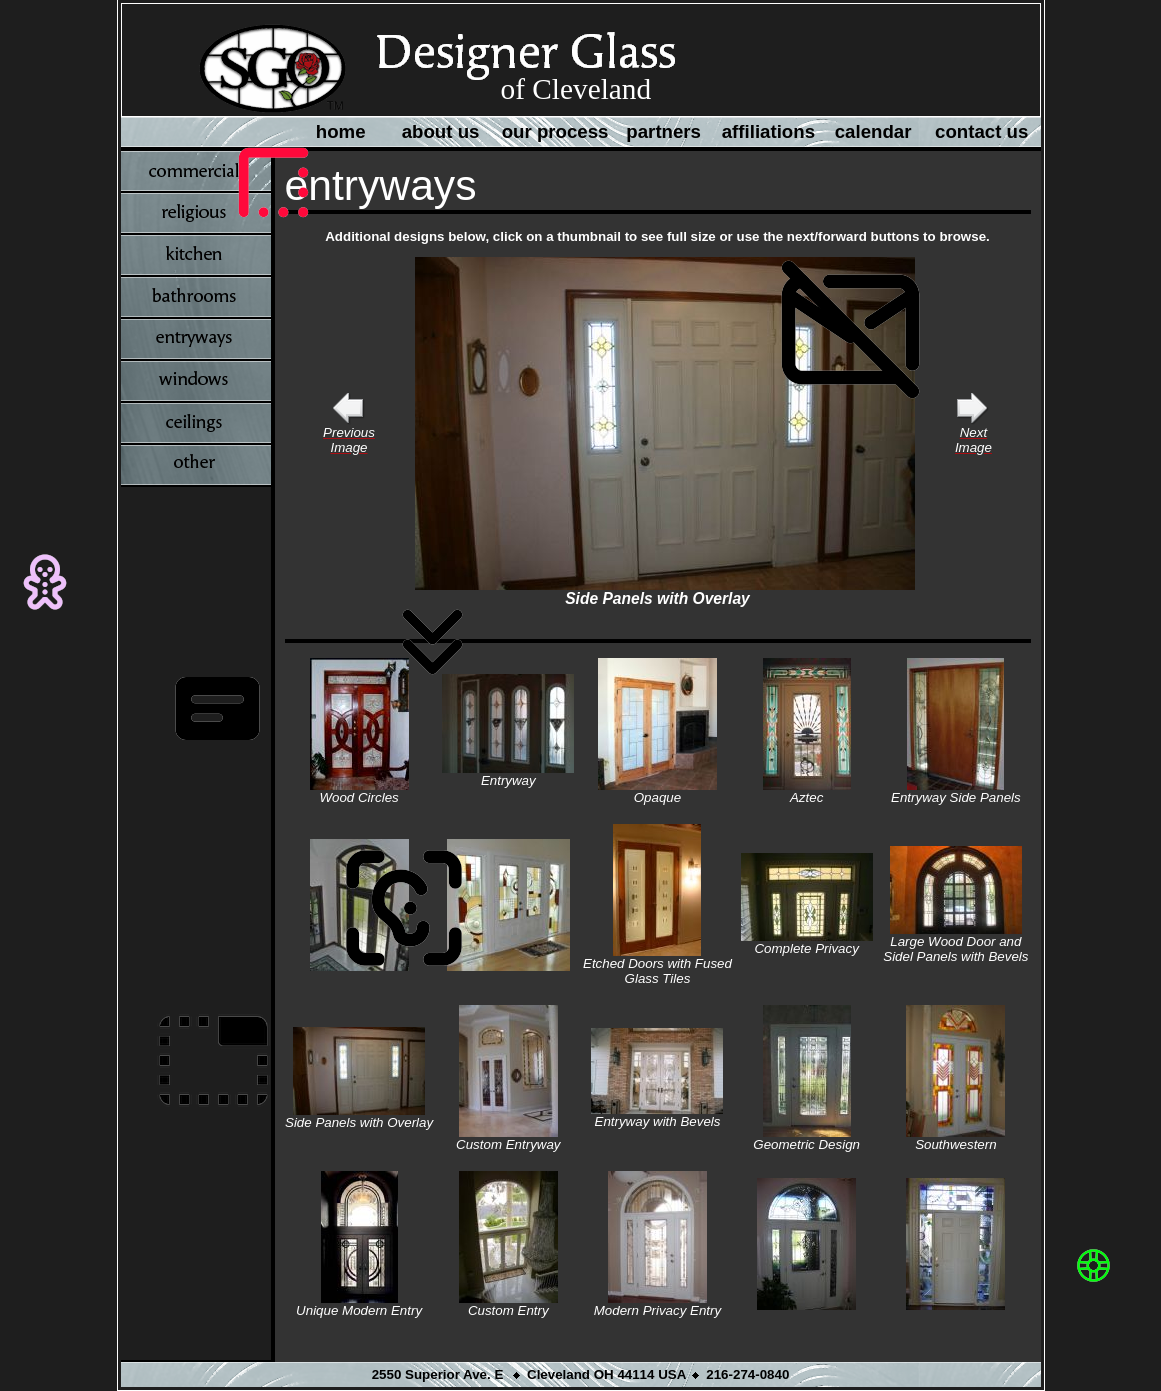  What do you see at coordinates (213, 1060) in the screenshot?
I see `an inactive or background browser tab` at bounding box center [213, 1060].